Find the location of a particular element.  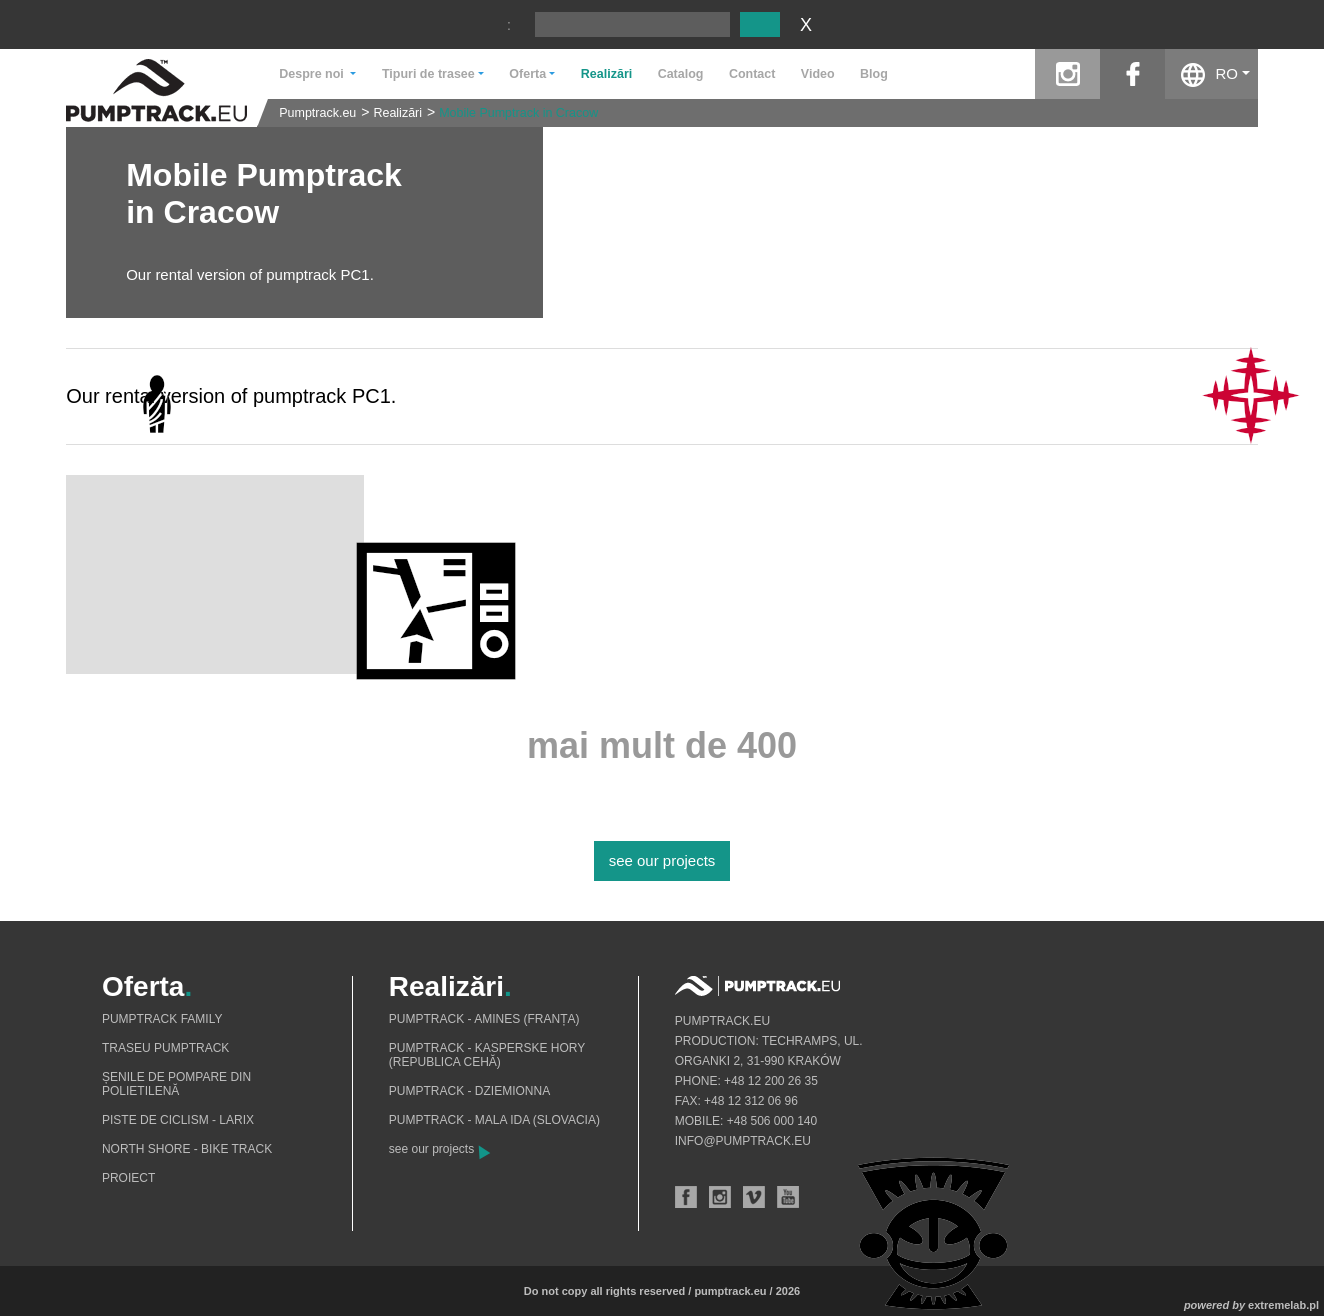

select roman or ancient civilization theme is located at coordinates (157, 404).